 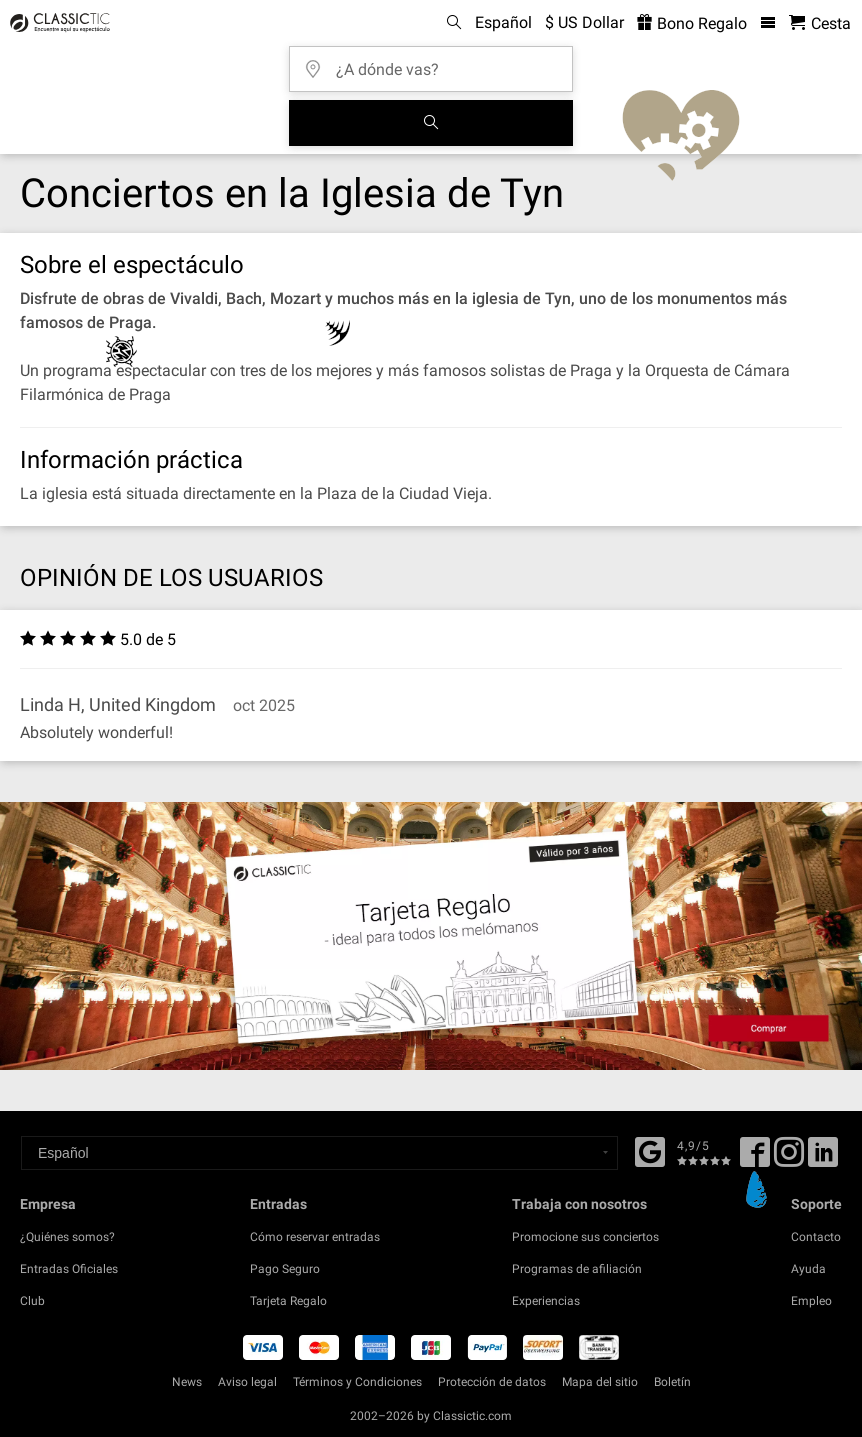 What do you see at coordinates (681, 142) in the screenshot?
I see `explore hidden romance or secret admirer features` at bounding box center [681, 142].